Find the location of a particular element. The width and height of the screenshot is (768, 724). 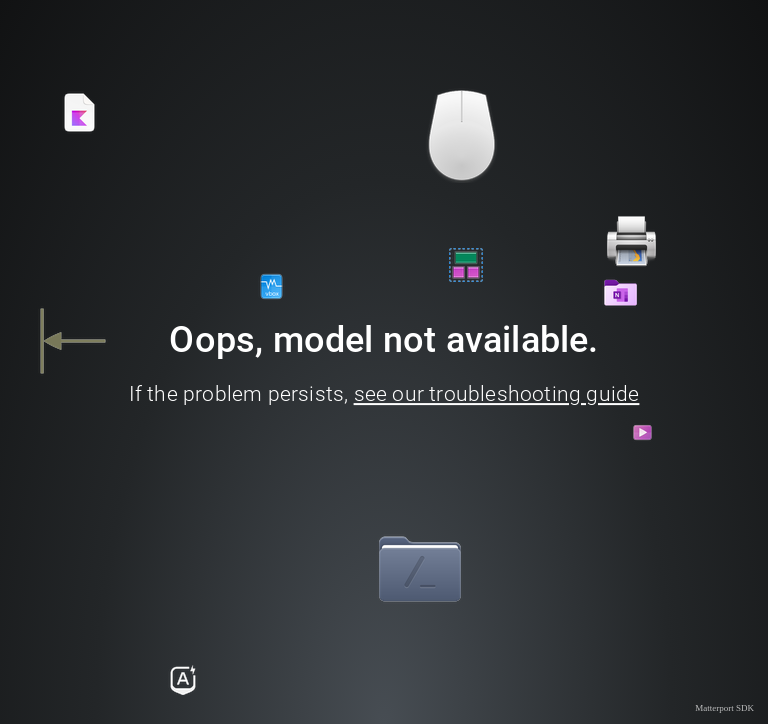

a kotlin source code file is located at coordinates (79, 112).